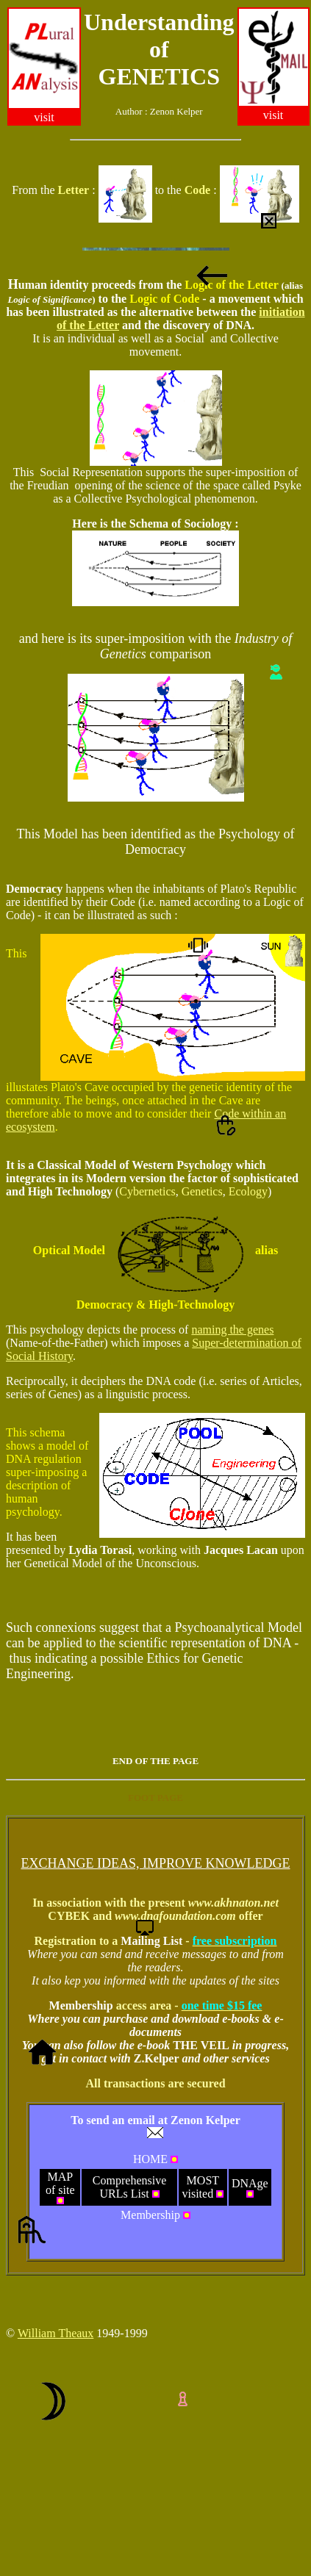 This screenshot has height=2576, width=311. What do you see at coordinates (276, 672) in the screenshot?
I see `switch to incognito or private mode` at bounding box center [276, 672].